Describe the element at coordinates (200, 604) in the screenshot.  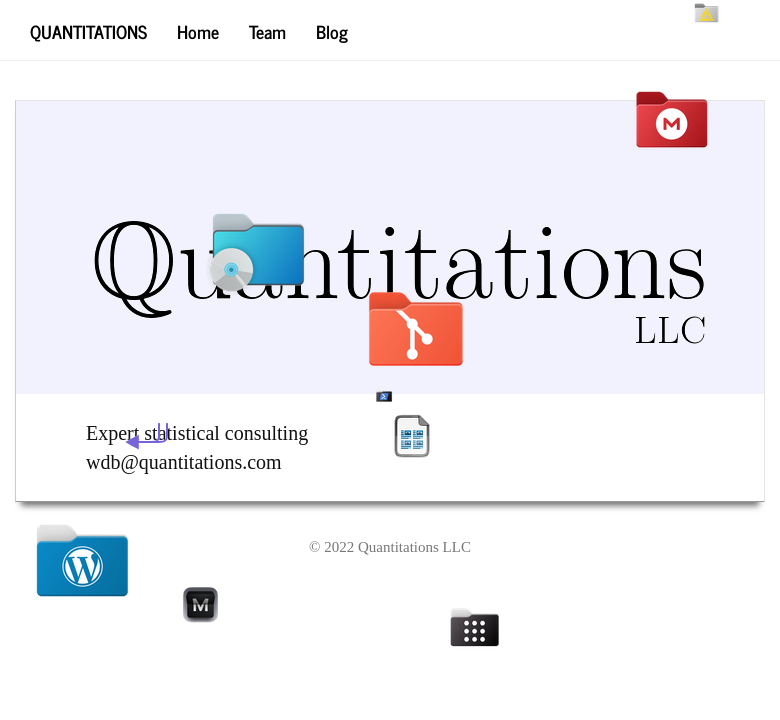
I see `open MeetingBar app for calendar and meeting management` at that location.